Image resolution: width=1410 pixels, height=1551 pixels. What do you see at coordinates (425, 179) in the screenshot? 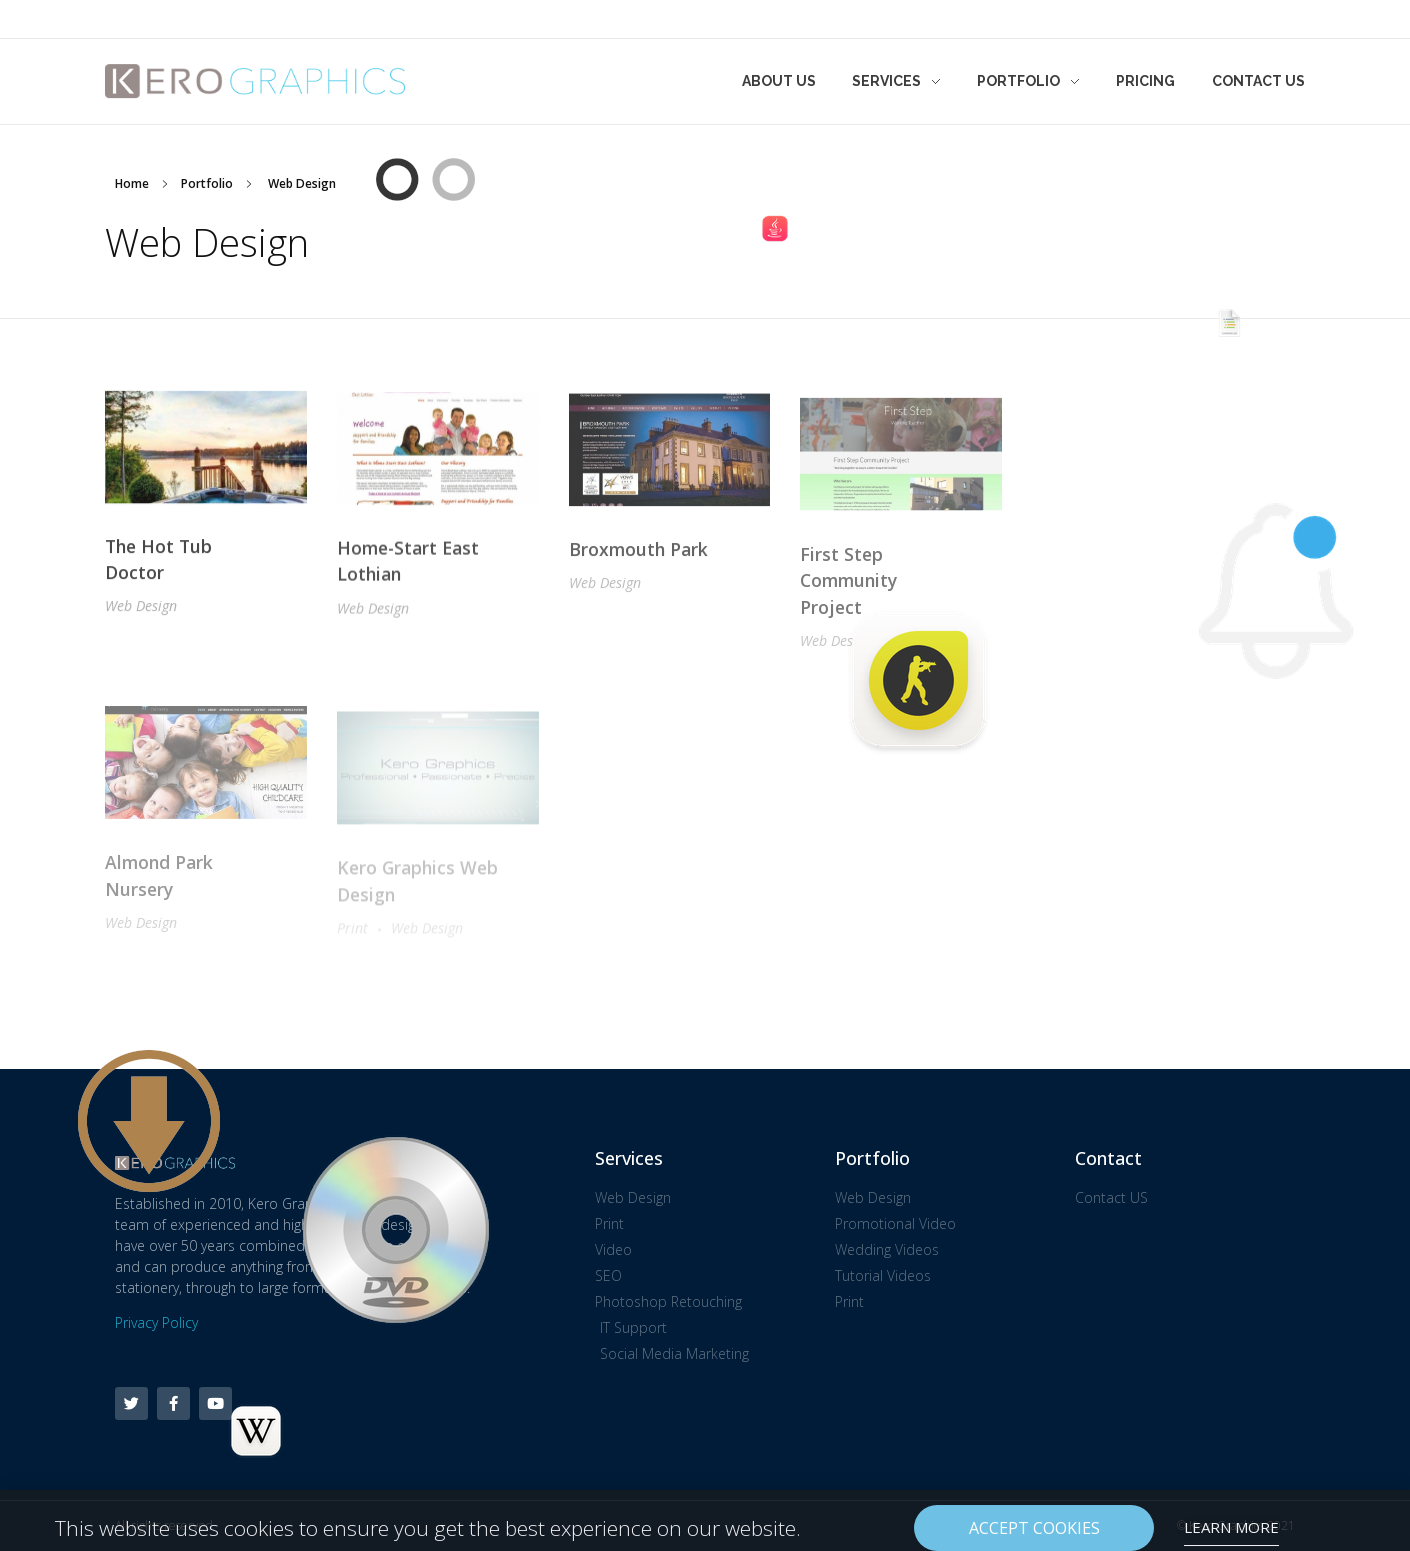
I see `connect your flickr account` at bounding box center [425, 179].